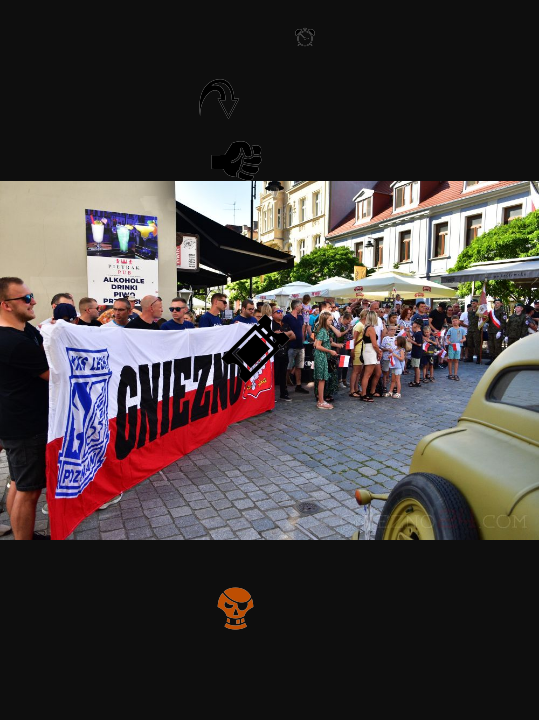 This screenshot has width=539, height=720. What do you see at coordinates (219, 99) in the screenshot?
I see `undo or revert last action` at bounding box center [219, 99].